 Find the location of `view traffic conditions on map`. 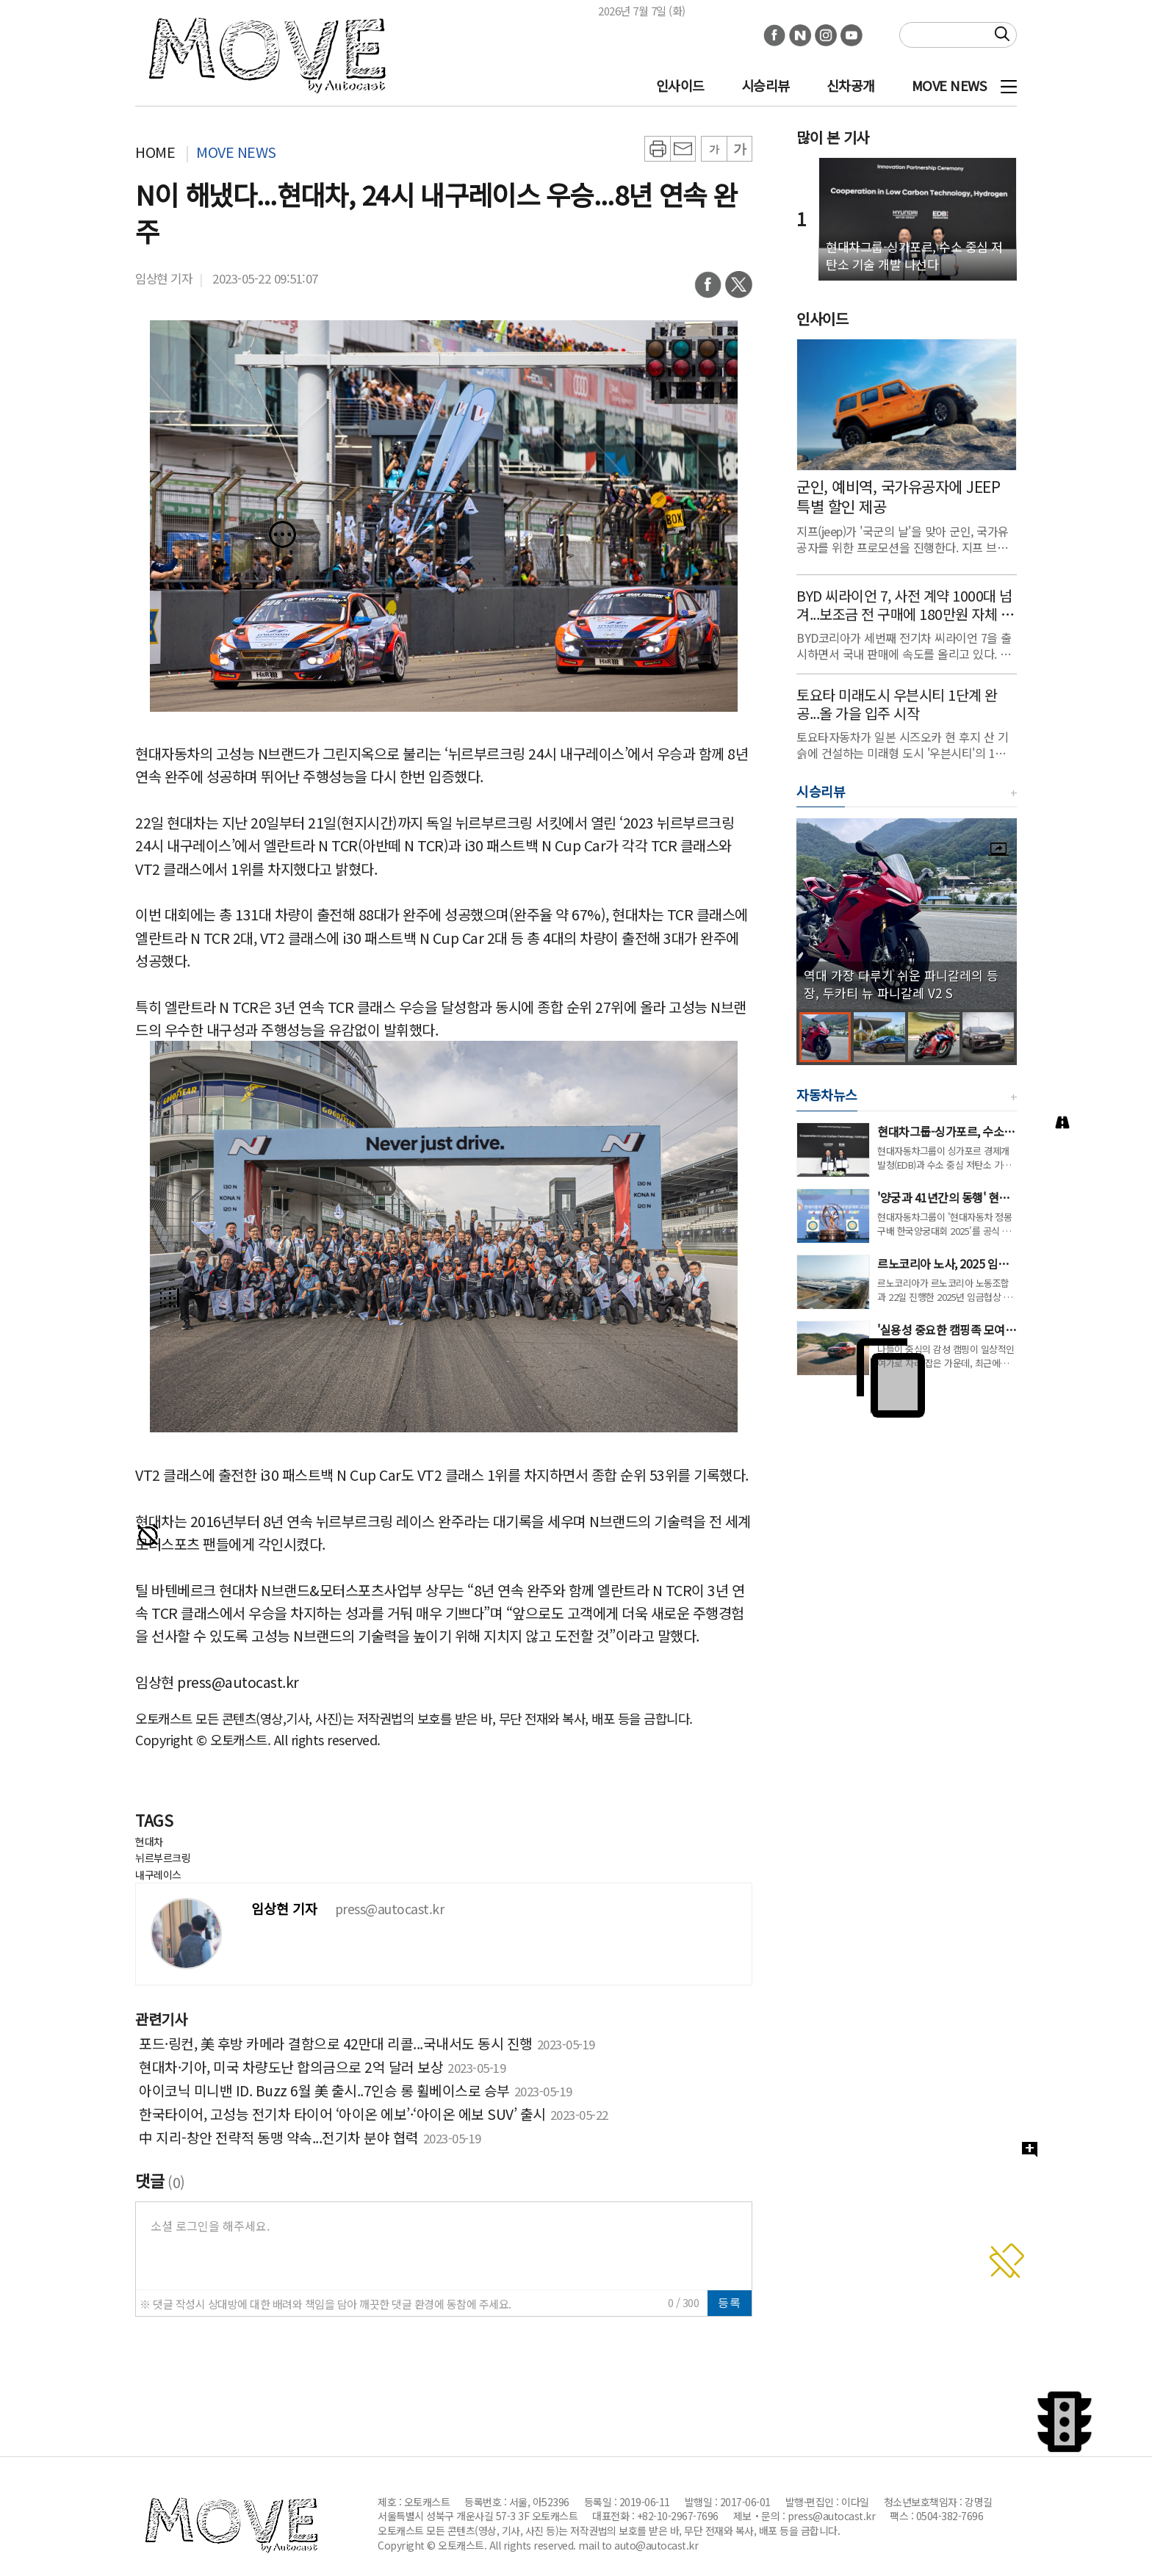

view traffic conditions on map is located at coordinates (1065, 2422).